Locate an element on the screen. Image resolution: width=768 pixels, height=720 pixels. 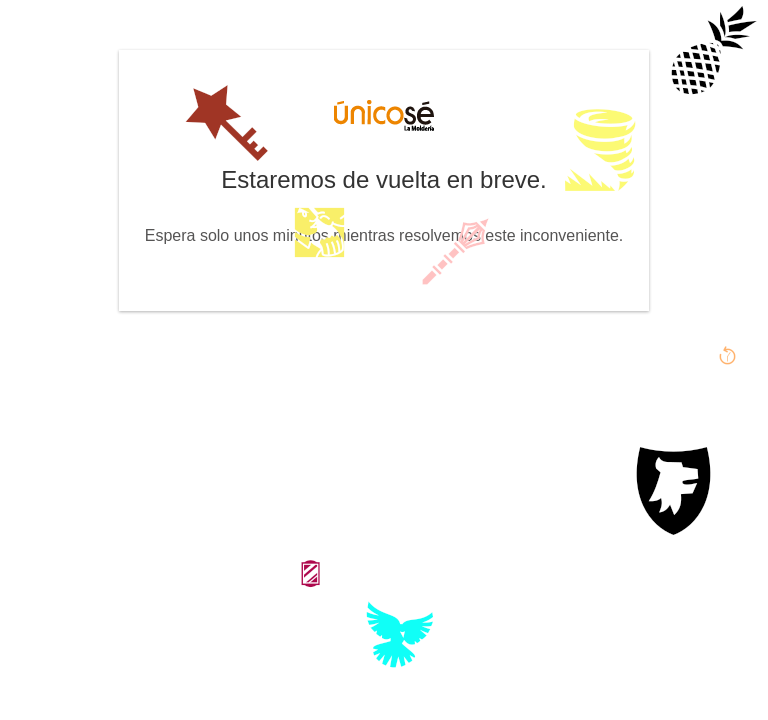
select griffin house or faction emblem is located at coordinates (673, 489).